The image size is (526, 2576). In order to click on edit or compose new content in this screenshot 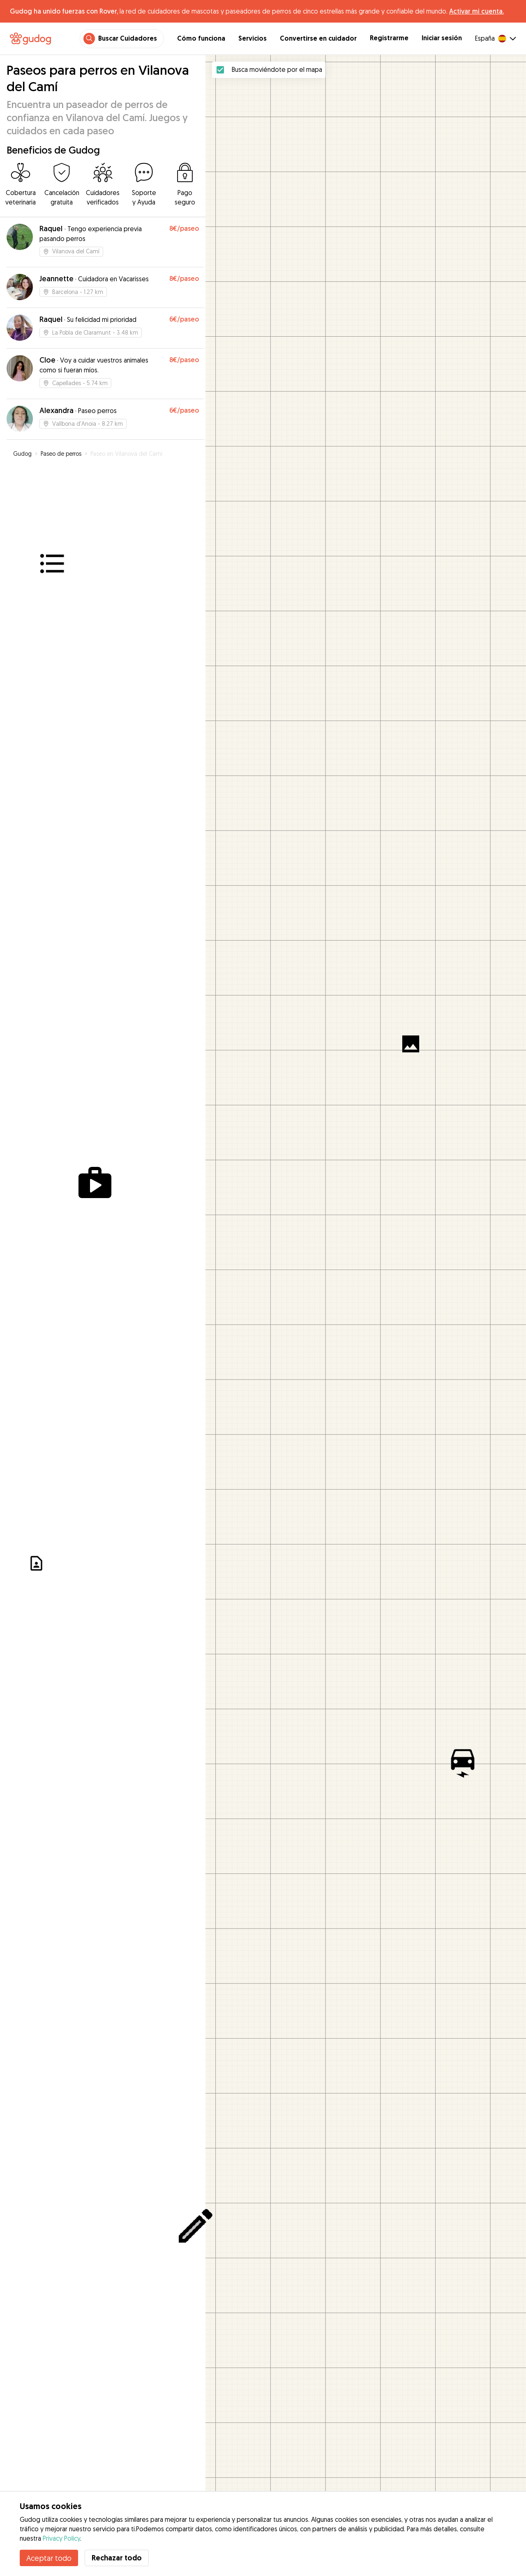, I will do `click(196, 2226)`.